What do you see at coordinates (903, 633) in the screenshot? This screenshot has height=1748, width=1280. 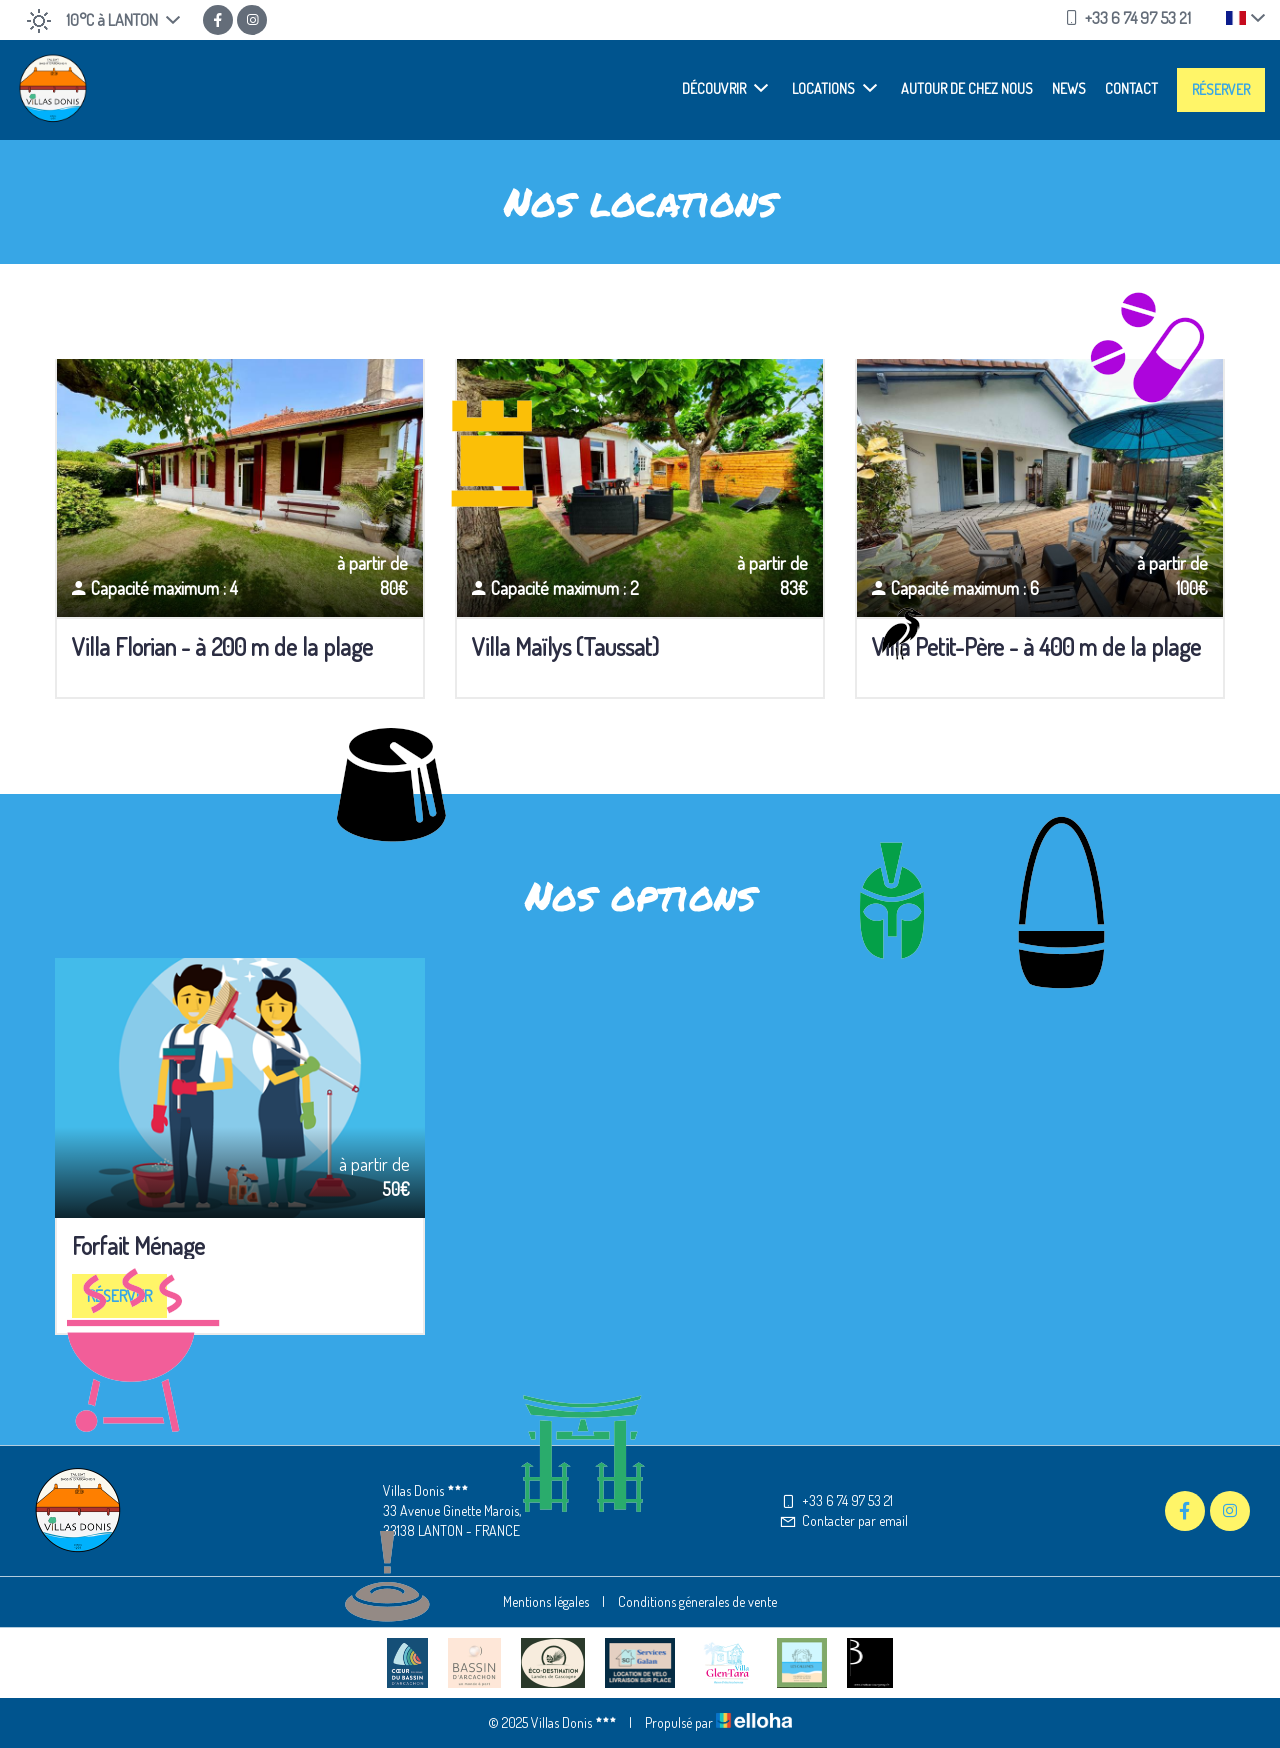 I see `heron bird icon for wildlife or nature category` at bounding box center [903, 633].